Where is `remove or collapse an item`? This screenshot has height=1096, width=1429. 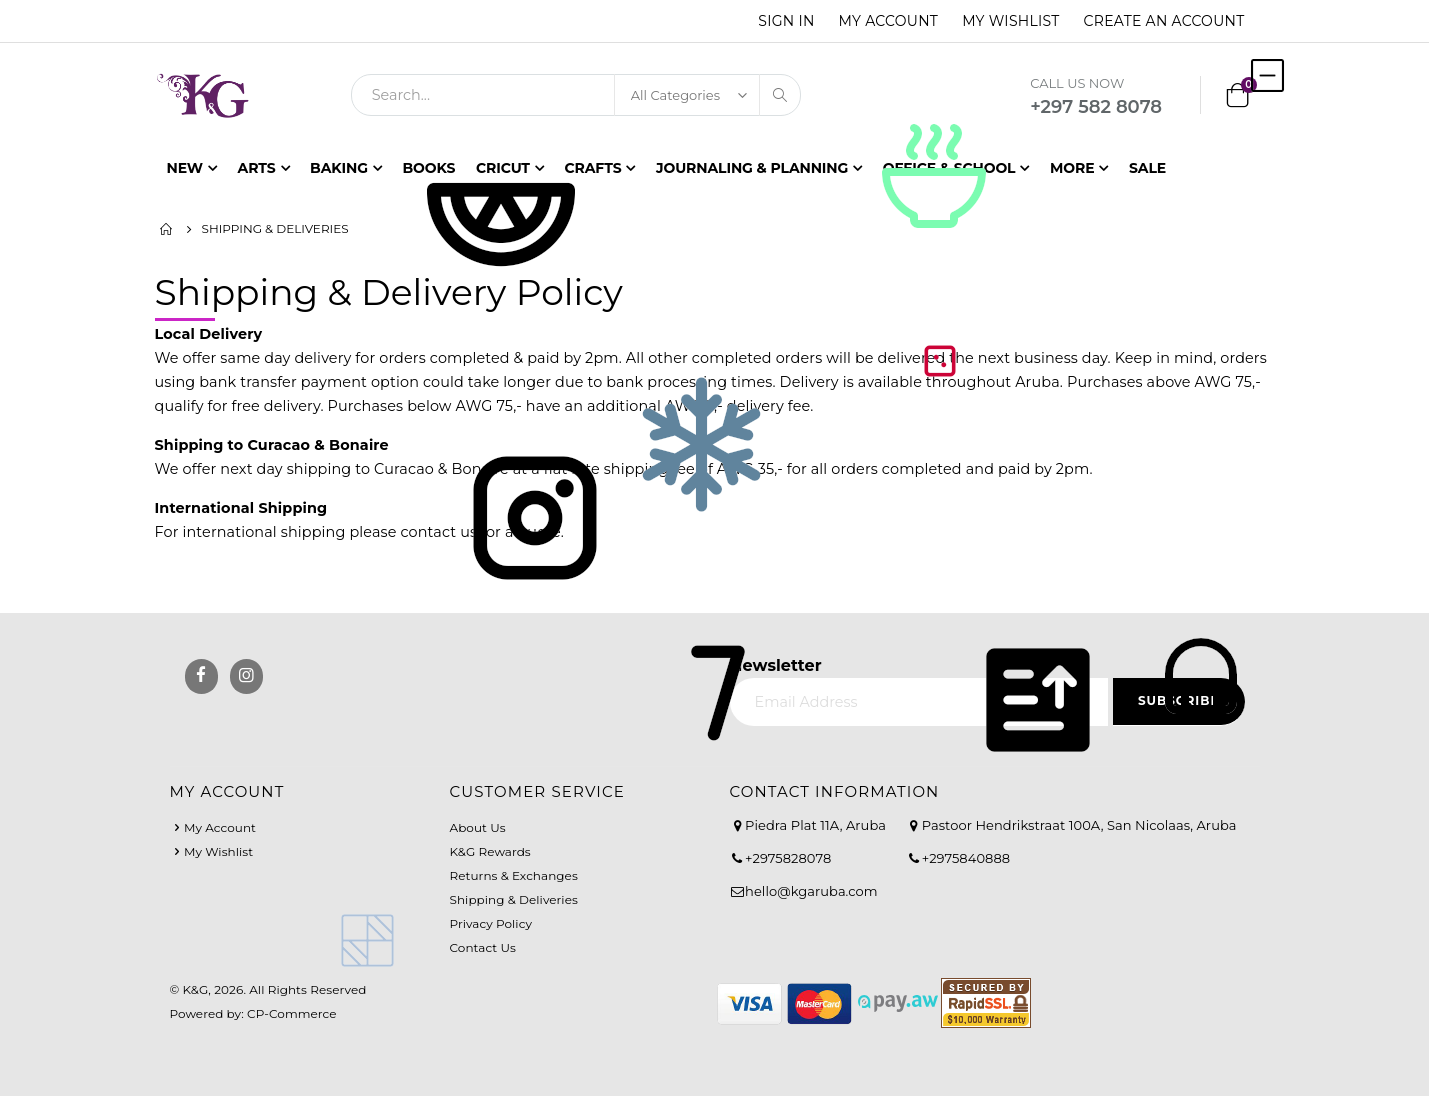
remove or collapse an item is located at coordinates (1267, 75).